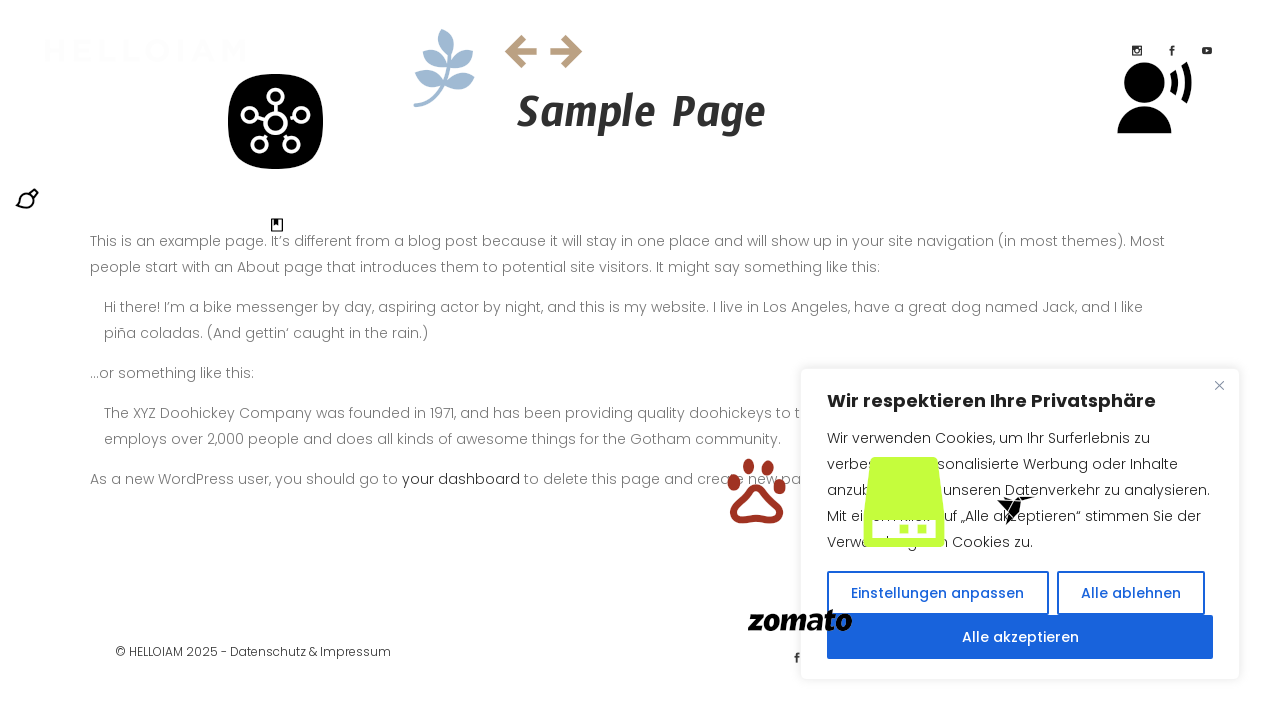  What do you see at coordinates (275, 121) in the screenshot?
I see `open the SmartThings app` at bounding box center [275, 121].